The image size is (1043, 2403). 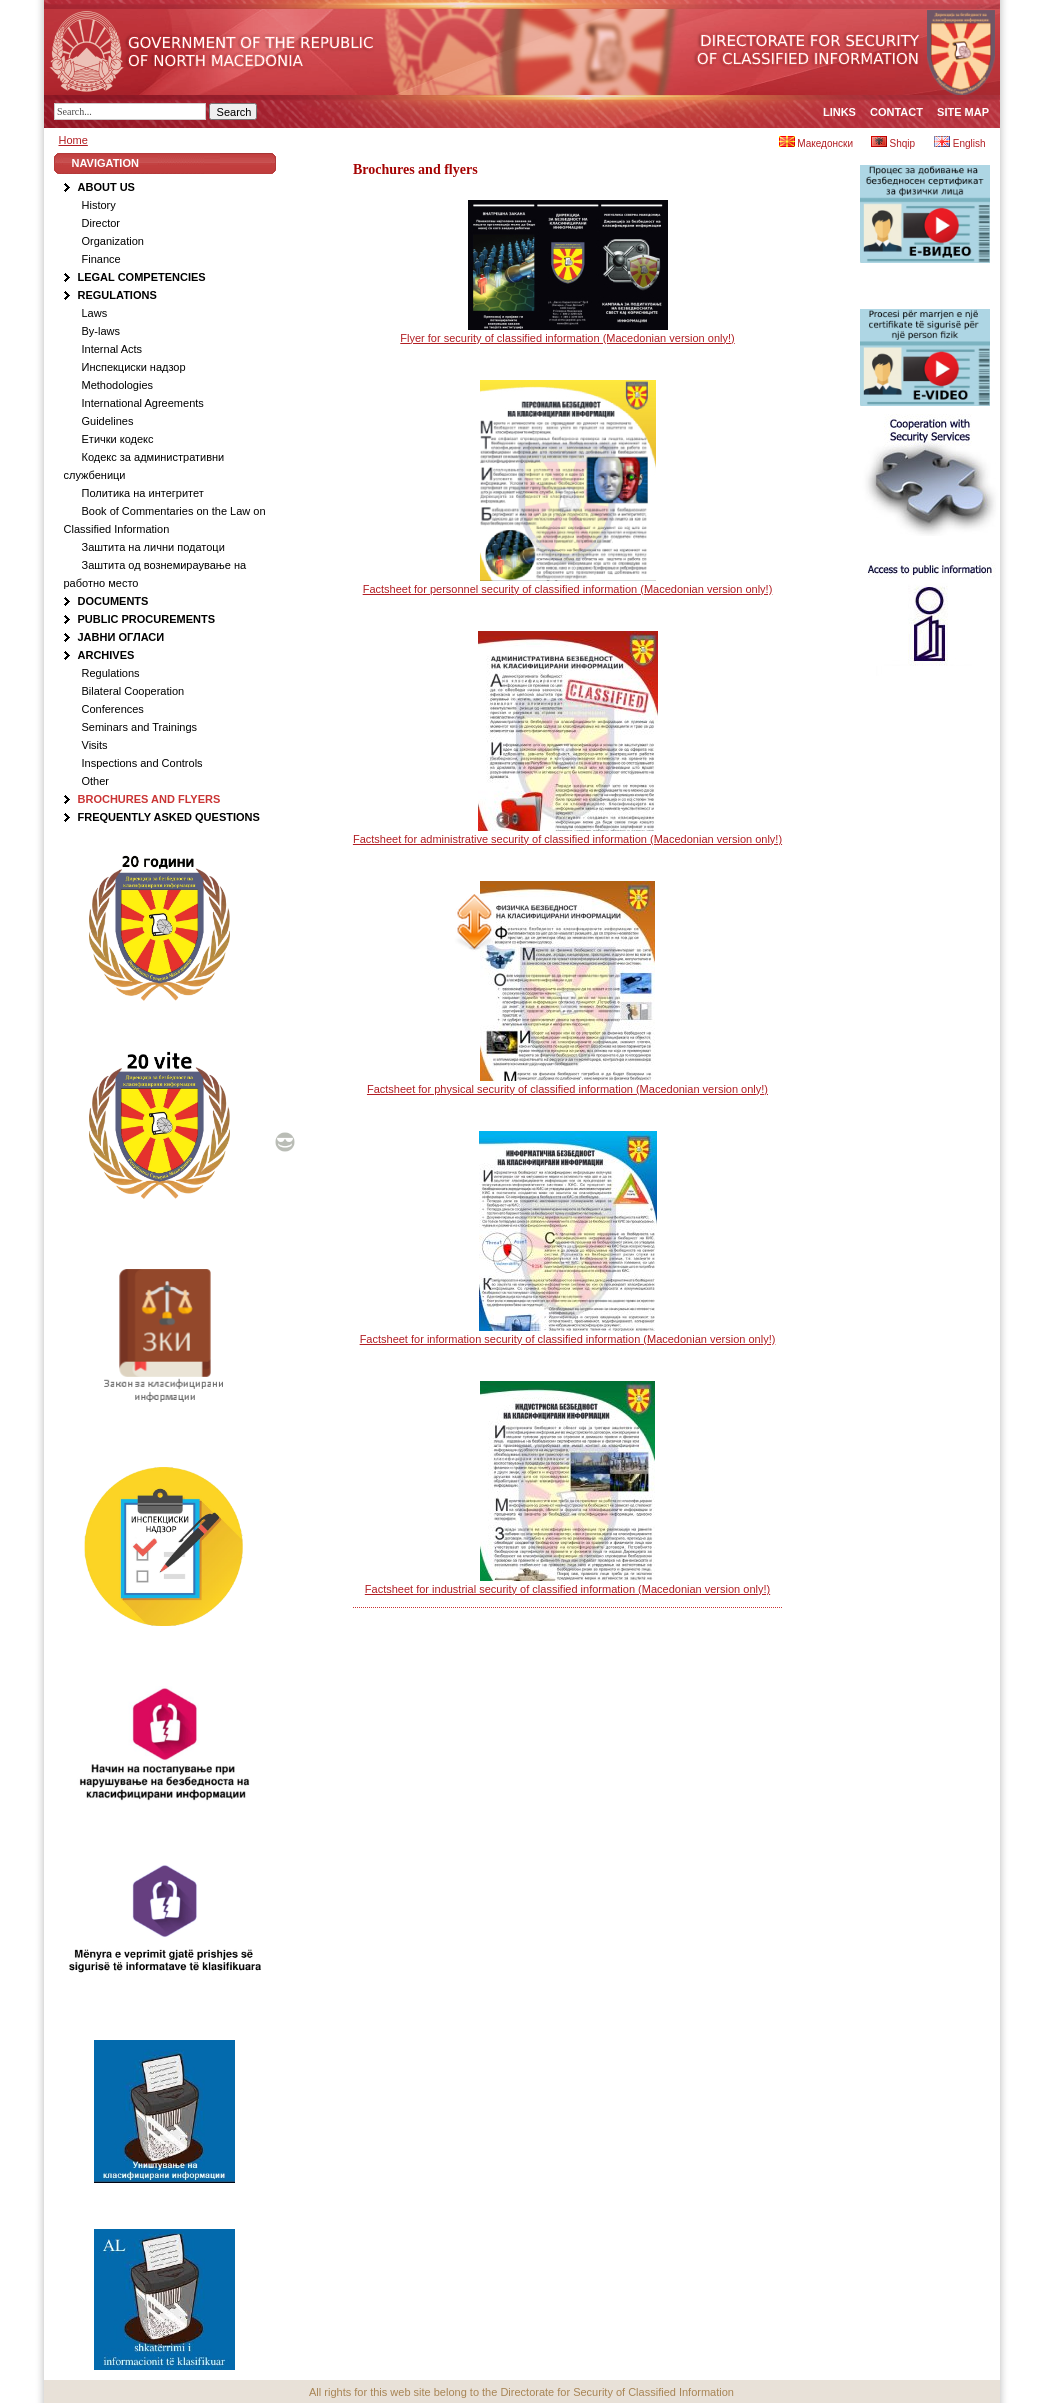 I want to click on react with a cool or confident emoji, so click(x=285, y=1142).